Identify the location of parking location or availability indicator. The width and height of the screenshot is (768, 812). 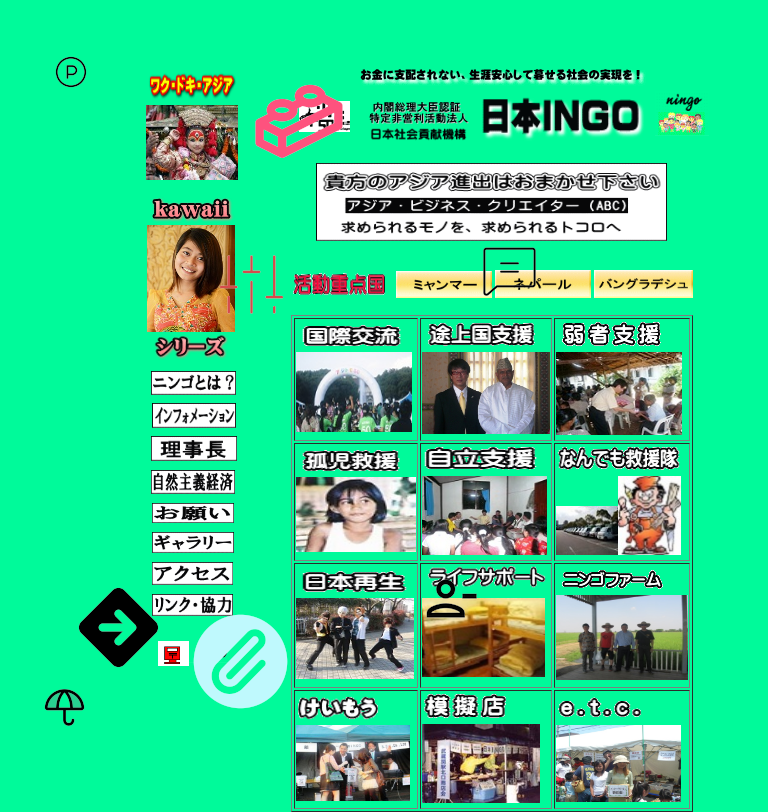
(71, 72).